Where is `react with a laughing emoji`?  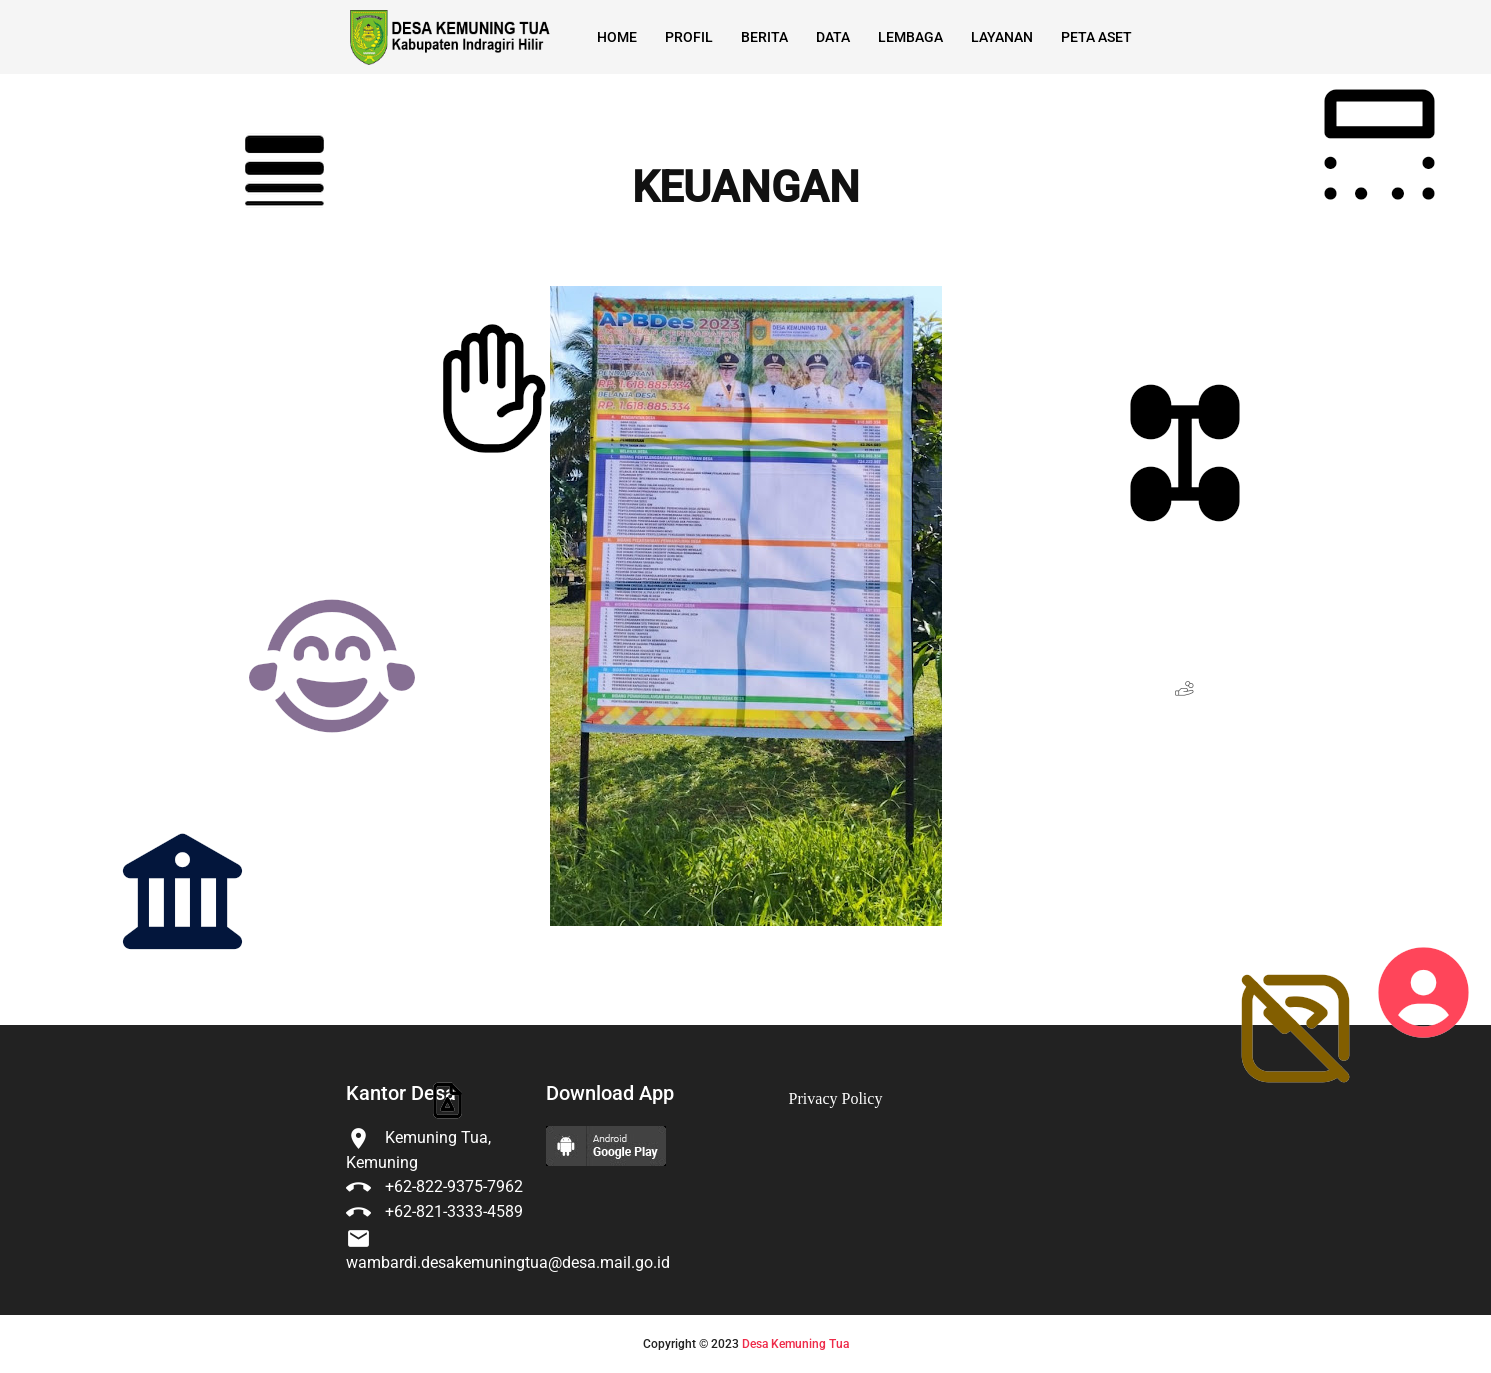
react with a laughing emoji is located at coordinates (332, 666).